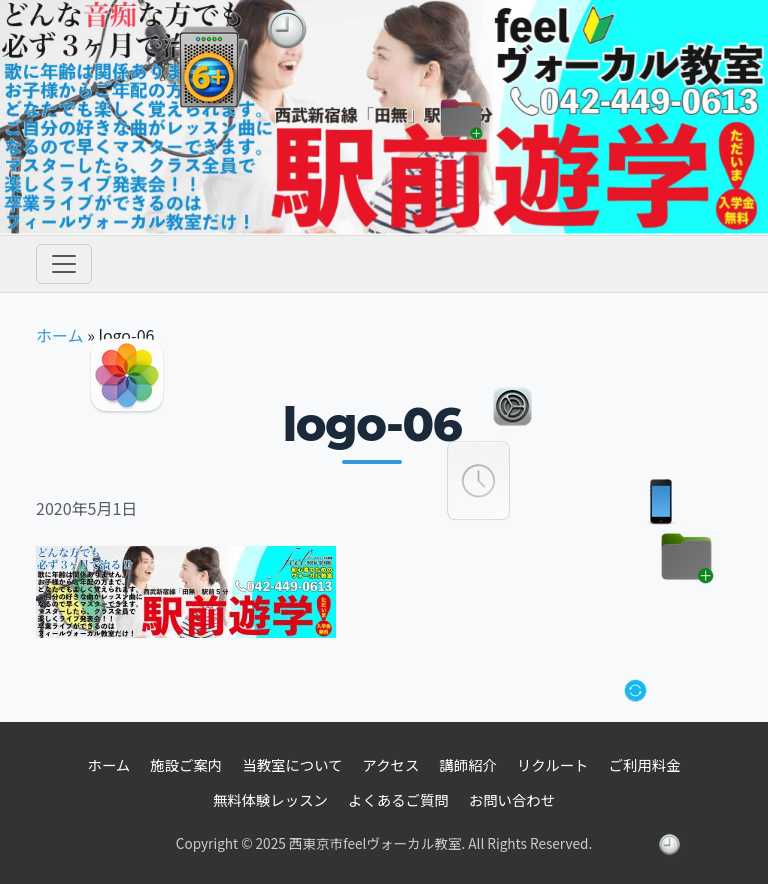  What do you see at coordinates (478, 480) in the screenshot?
I see `image is currently loading` at bounding box center [478, 480].